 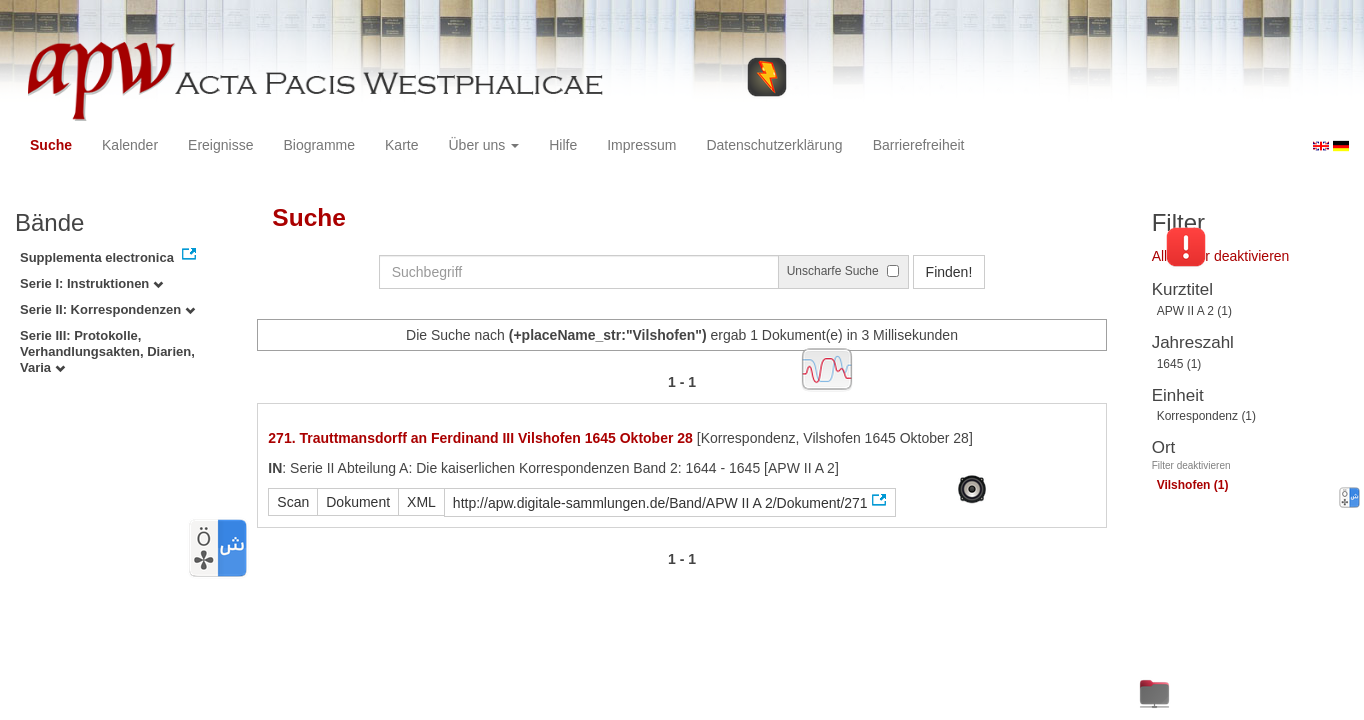 What do you see at coordinates (827, 369) in the screenshot?
I see `open power statistics application` at bounding box center [827, 369].